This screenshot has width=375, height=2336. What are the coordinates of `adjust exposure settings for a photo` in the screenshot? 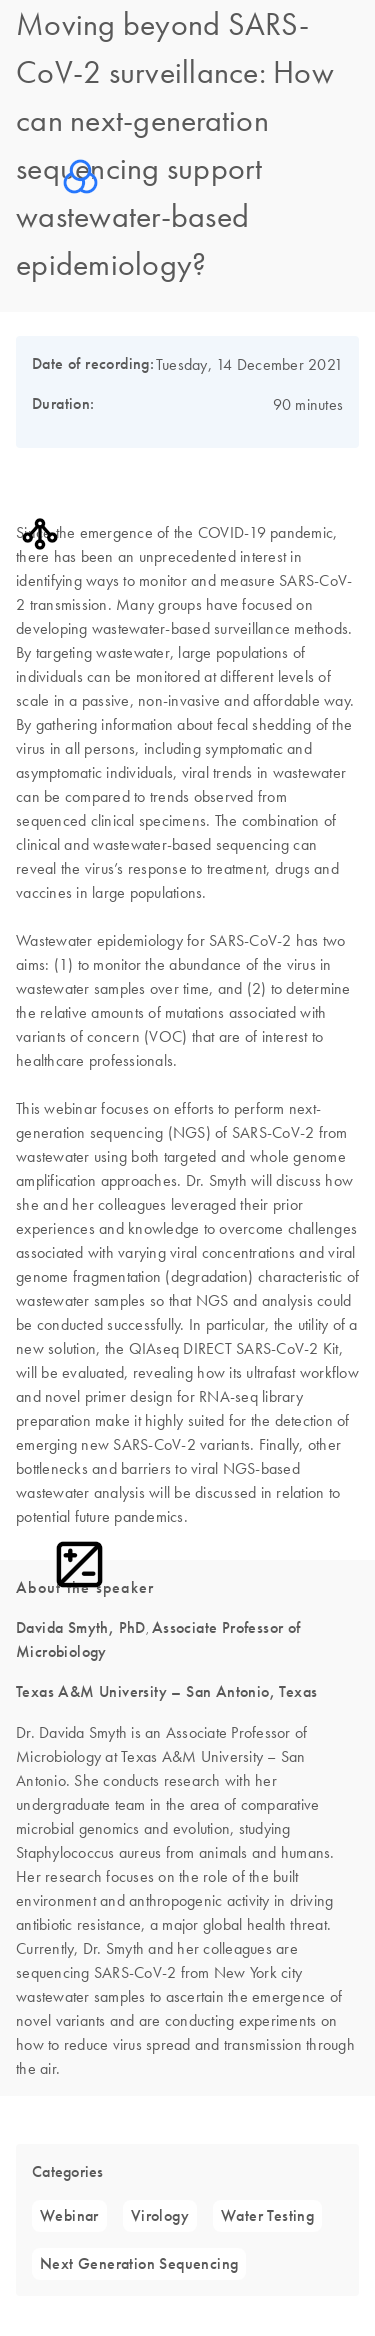 It's located at (79, 1564).